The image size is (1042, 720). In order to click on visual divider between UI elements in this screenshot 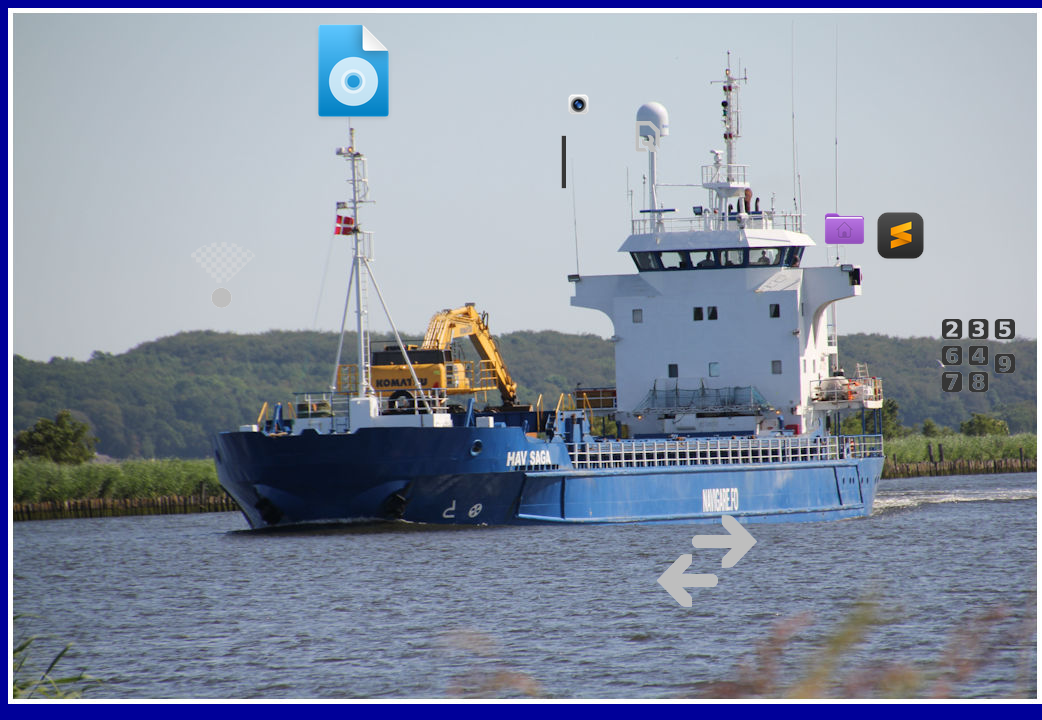, I will do `click(566, 162)`.